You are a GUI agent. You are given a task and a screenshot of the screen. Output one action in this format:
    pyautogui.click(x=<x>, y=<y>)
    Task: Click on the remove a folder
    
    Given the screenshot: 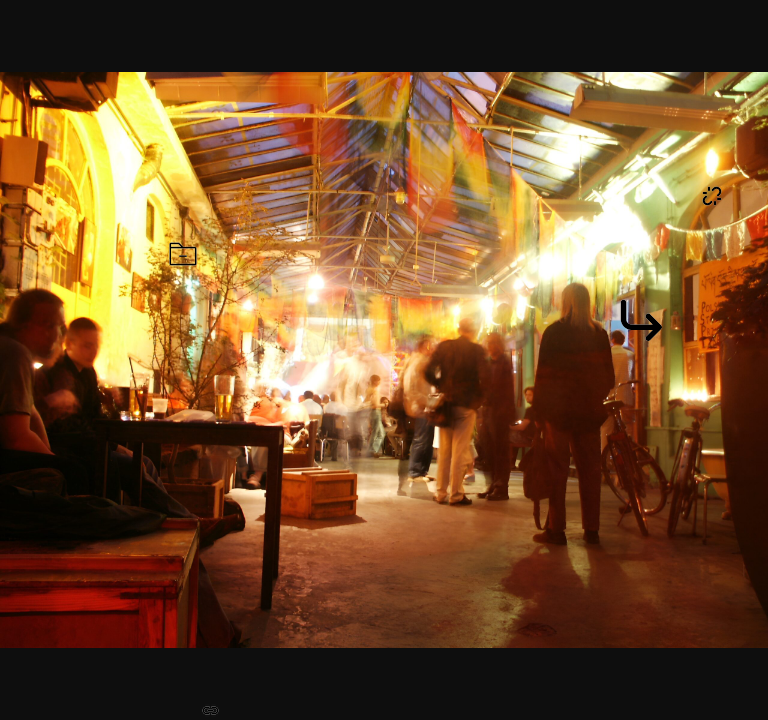 What is the action you would take?
    pyautogui.click(x=183, y=254)
    